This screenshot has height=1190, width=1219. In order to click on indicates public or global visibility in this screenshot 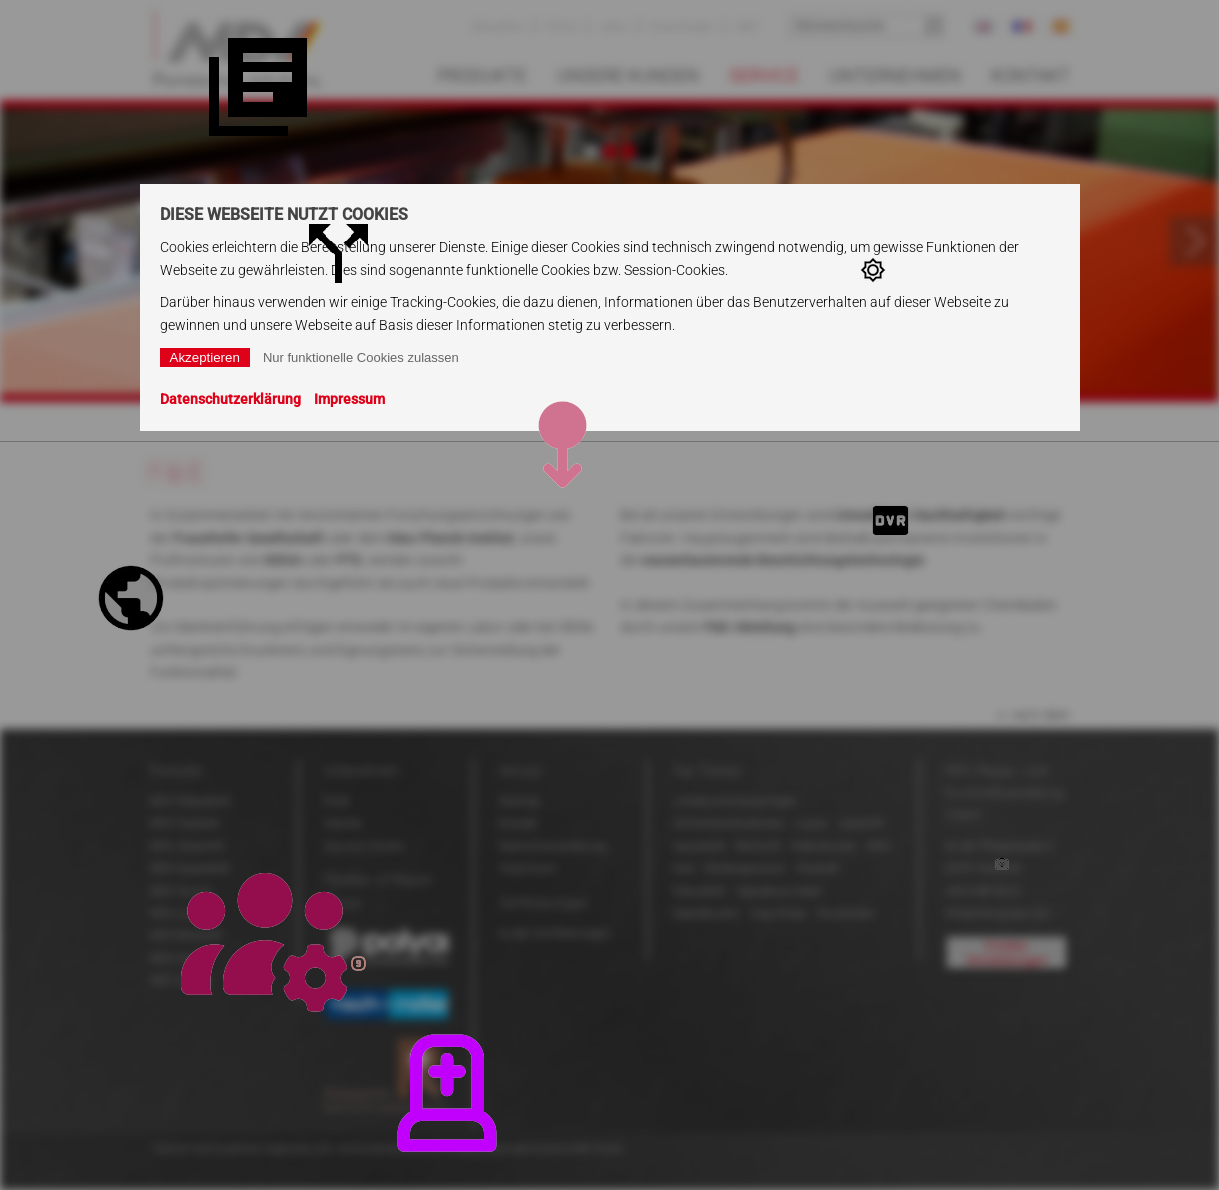, I will do `click(131, 598)`.